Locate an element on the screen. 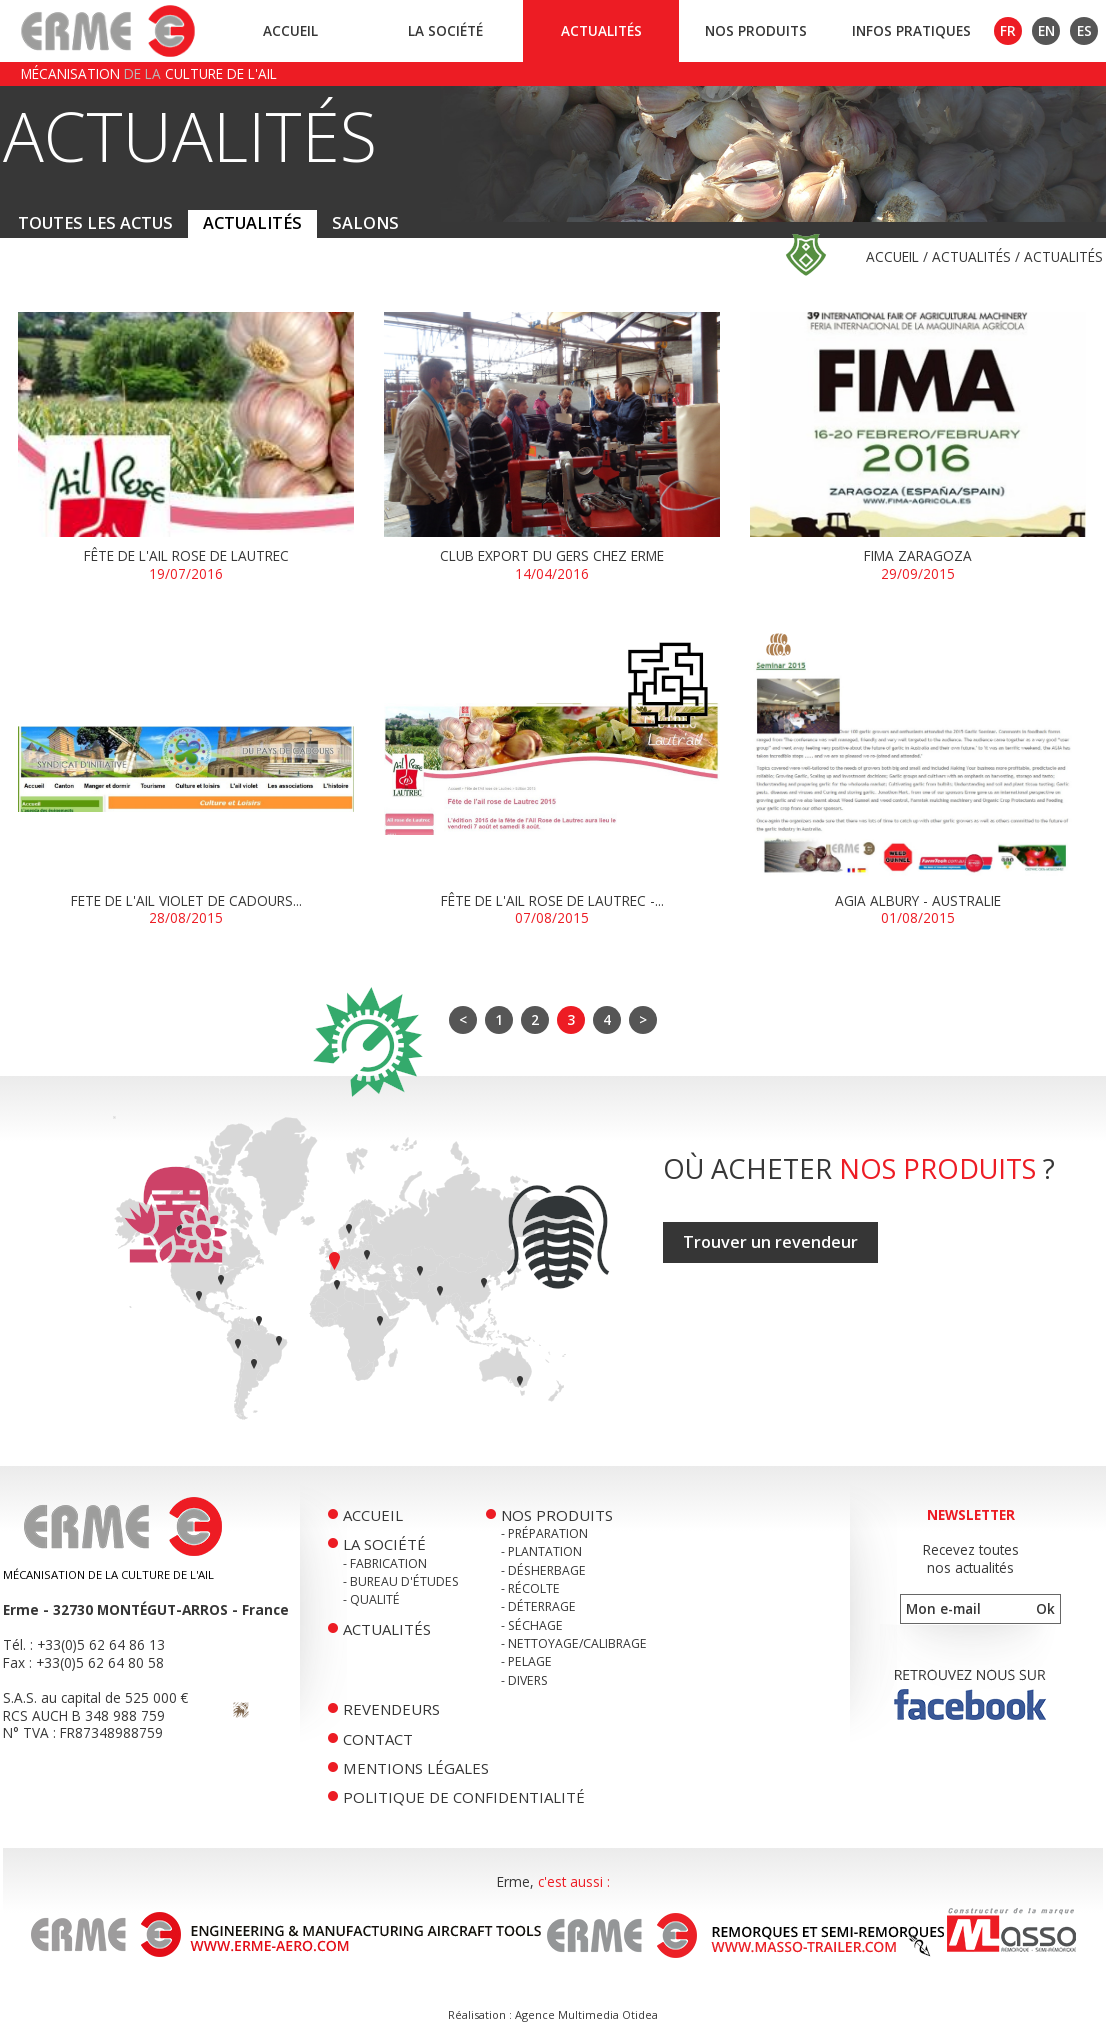 This screenshot has width=1106, height=2043. memorial or cemetery location marker is located at coordinates (176, 1213).